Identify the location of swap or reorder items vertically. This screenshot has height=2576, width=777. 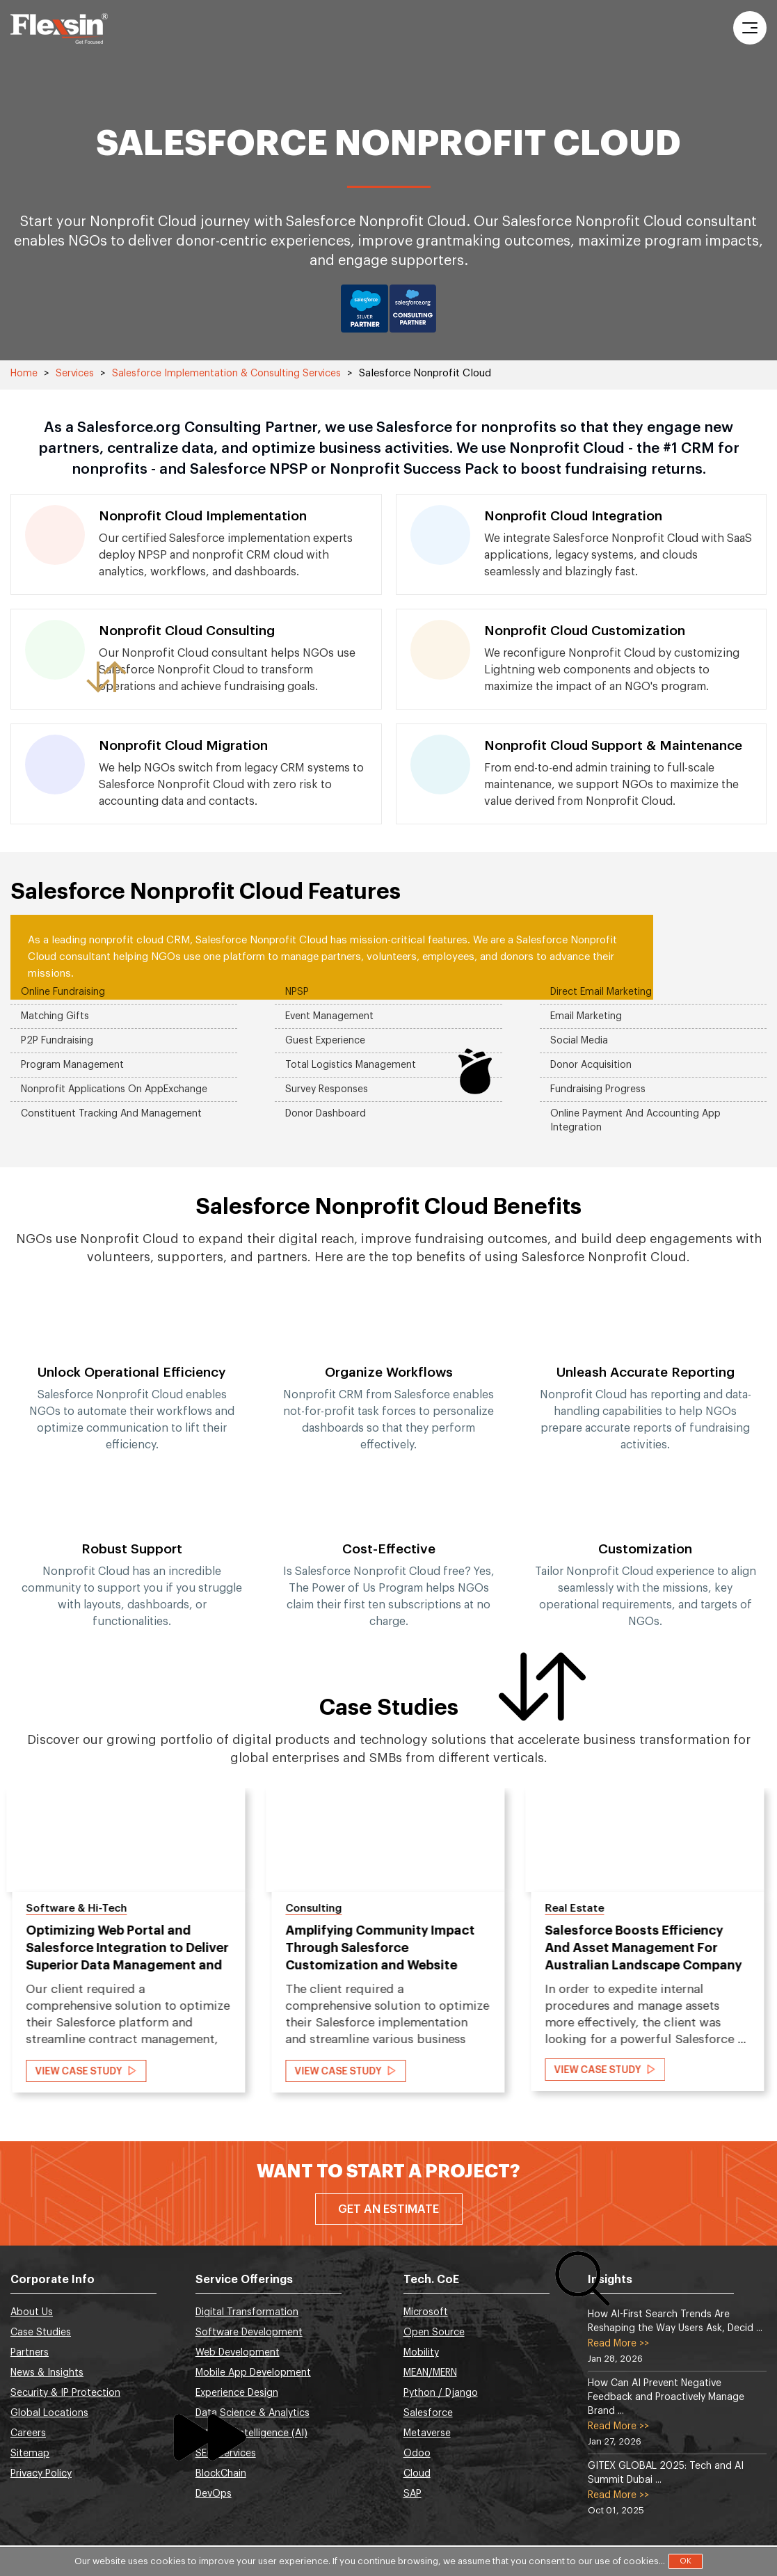
(106, 677).